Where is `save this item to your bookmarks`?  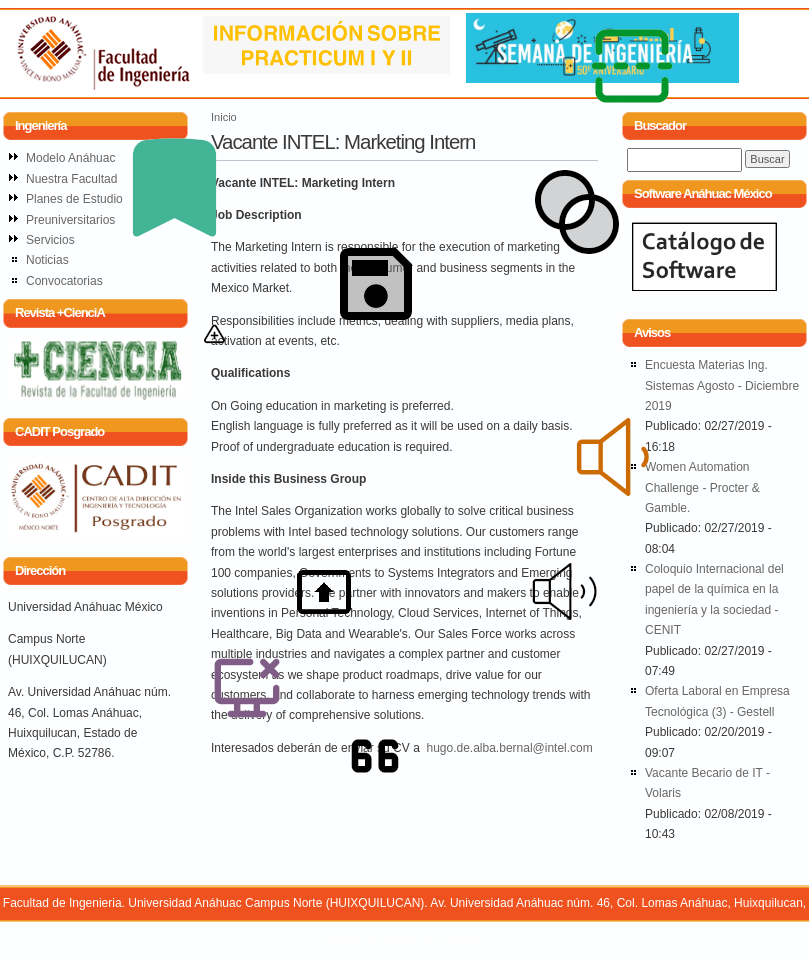 save this item to your bookmarks is located at coordinates (174, 187).